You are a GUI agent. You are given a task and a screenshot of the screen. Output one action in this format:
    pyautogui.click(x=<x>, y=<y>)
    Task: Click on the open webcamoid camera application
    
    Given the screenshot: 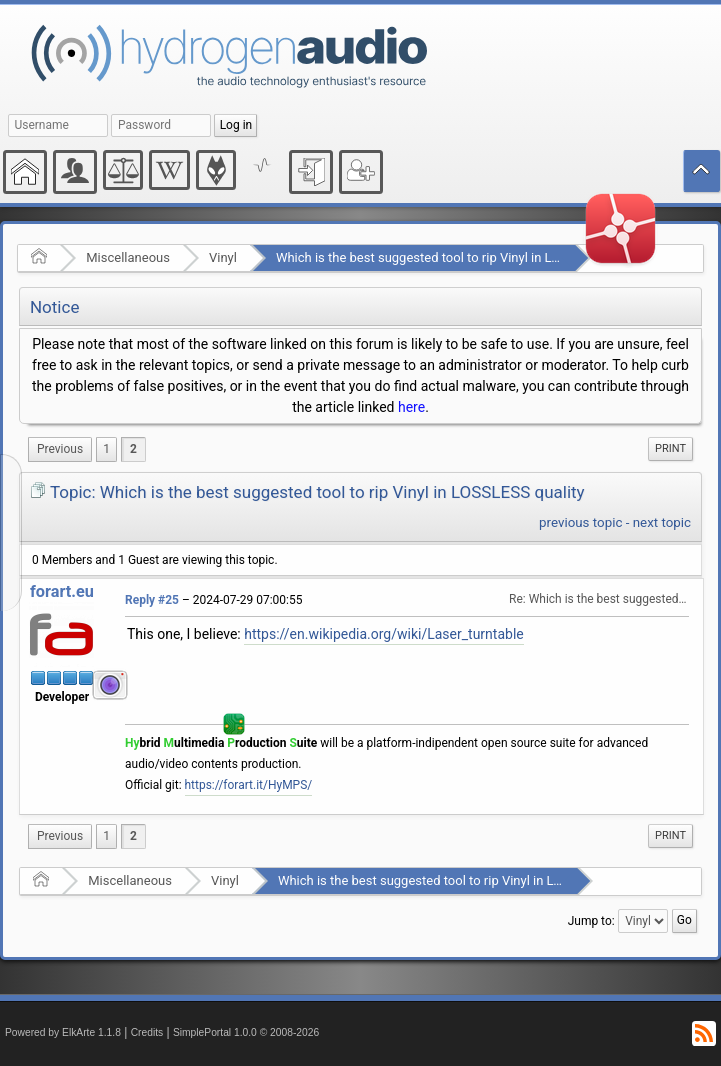 What is the action you would take?
    pyautogui.click(x=110, y=685)
    